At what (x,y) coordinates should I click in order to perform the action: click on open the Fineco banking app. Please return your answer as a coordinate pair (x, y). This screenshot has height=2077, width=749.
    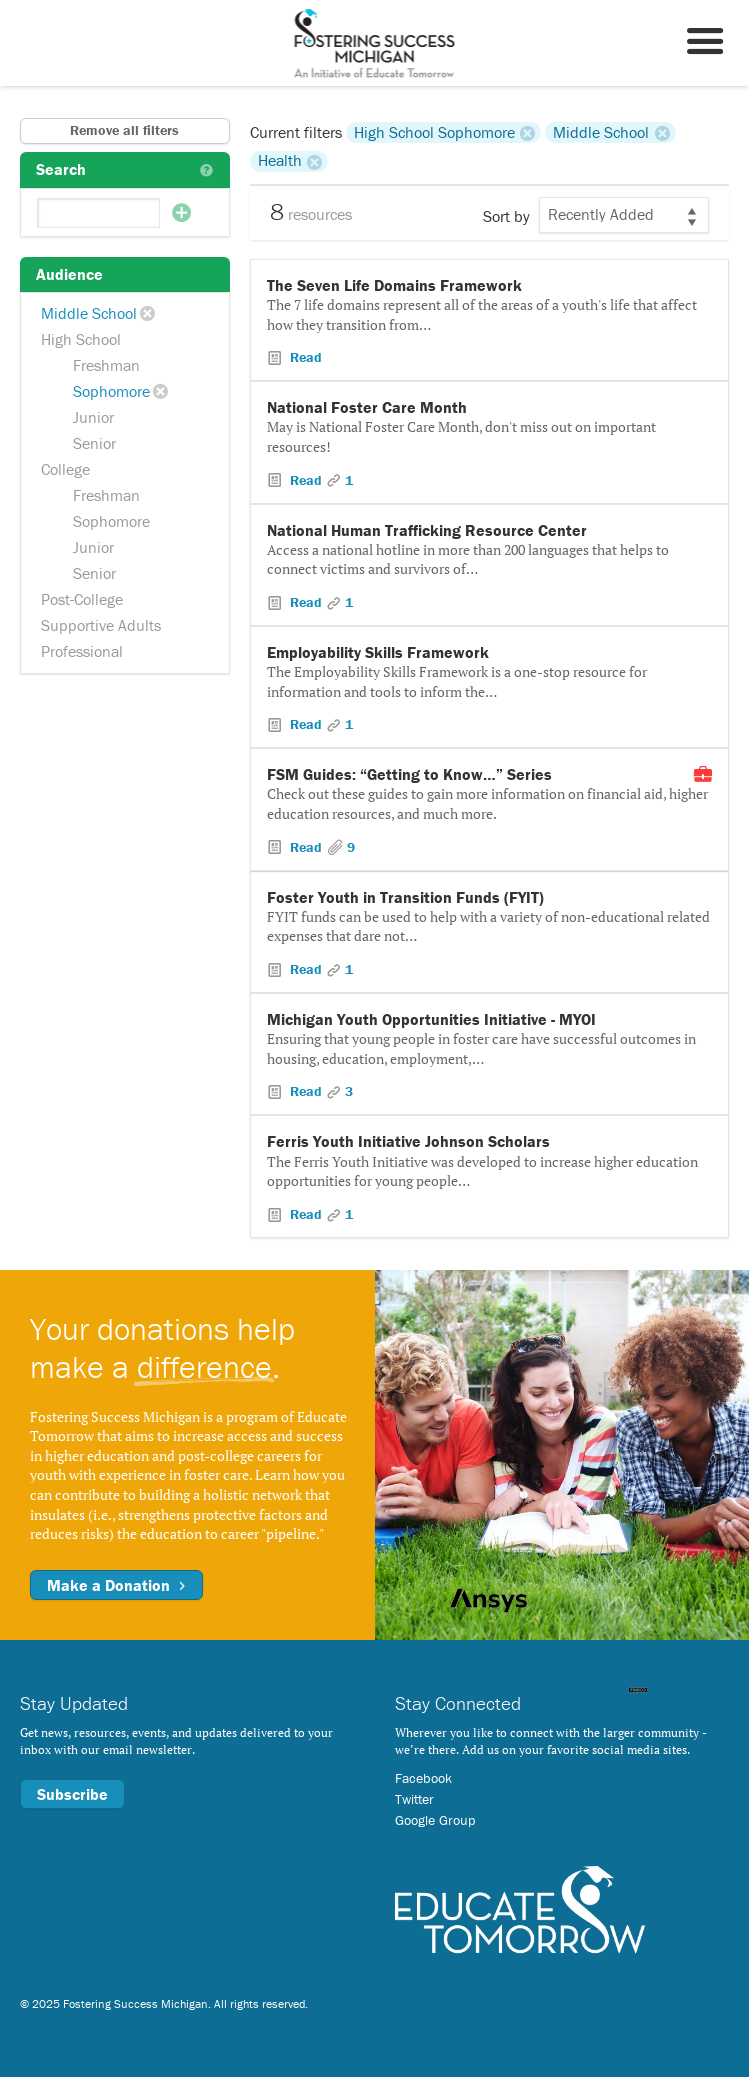
    Looking at the image, I should click on (638, 1690).